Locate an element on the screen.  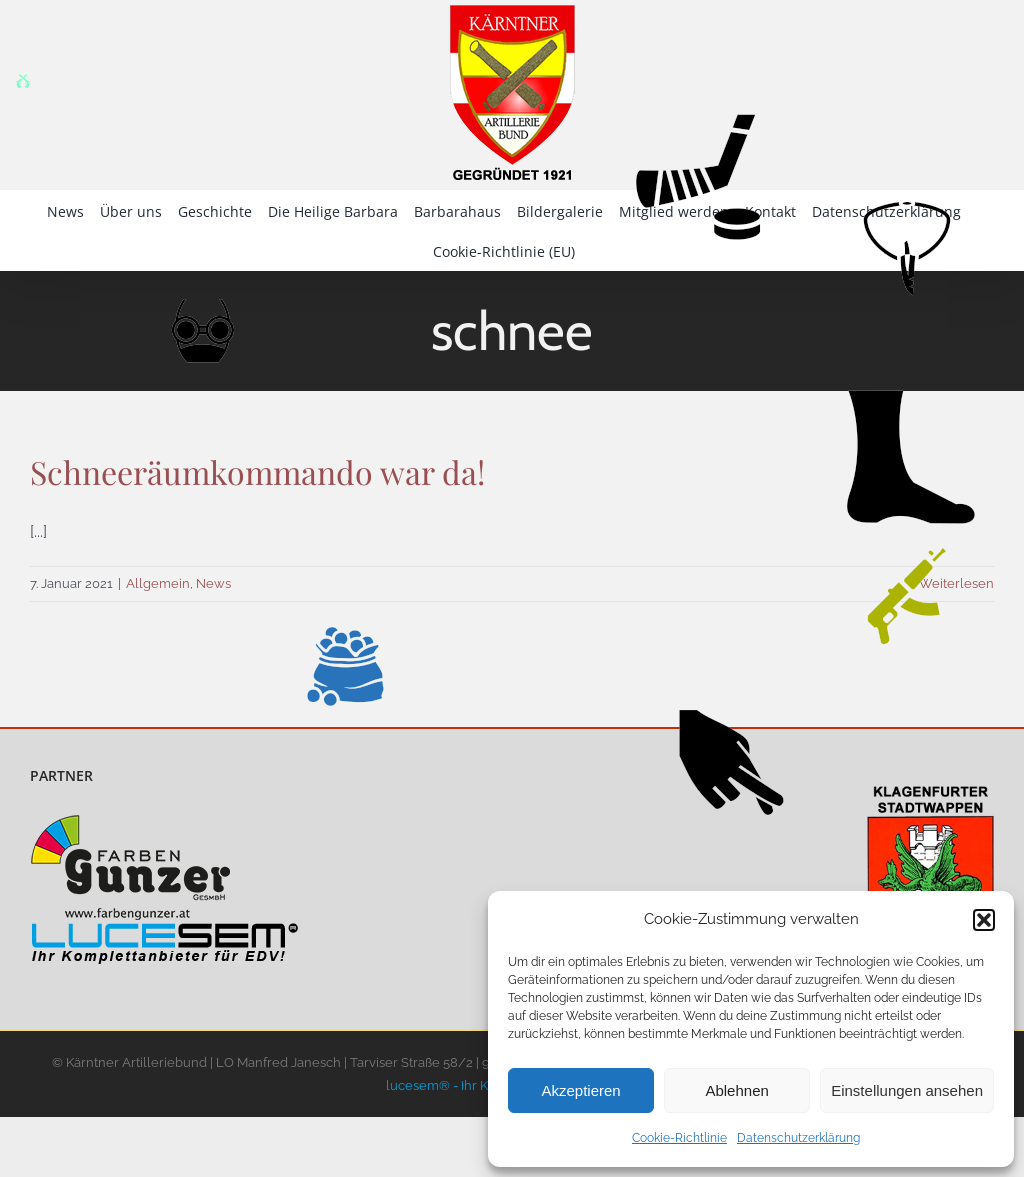
select assault rifle weapon in game is located at coordinates (907, 596).